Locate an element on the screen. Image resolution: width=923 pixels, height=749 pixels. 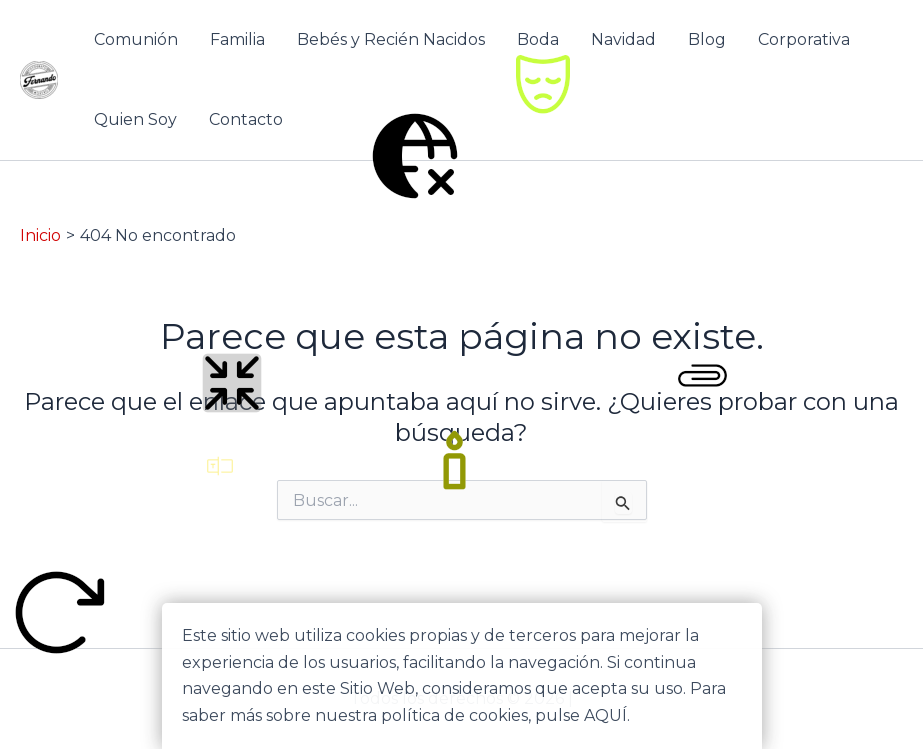
attach a file to your message is located at coordinates (702, 375).